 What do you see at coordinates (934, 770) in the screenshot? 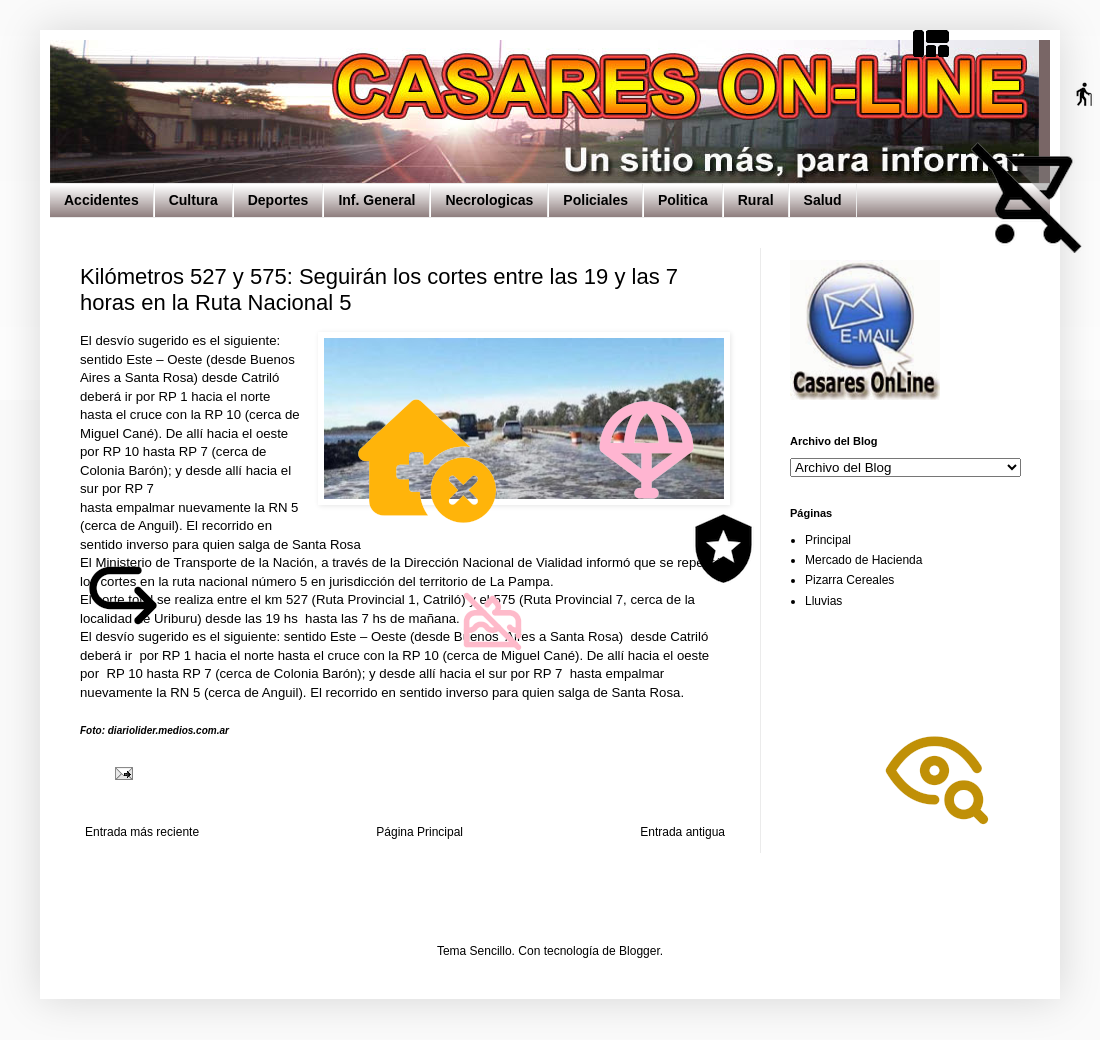
I see `search through viewed or watched items` at bounding box center [934, 770].